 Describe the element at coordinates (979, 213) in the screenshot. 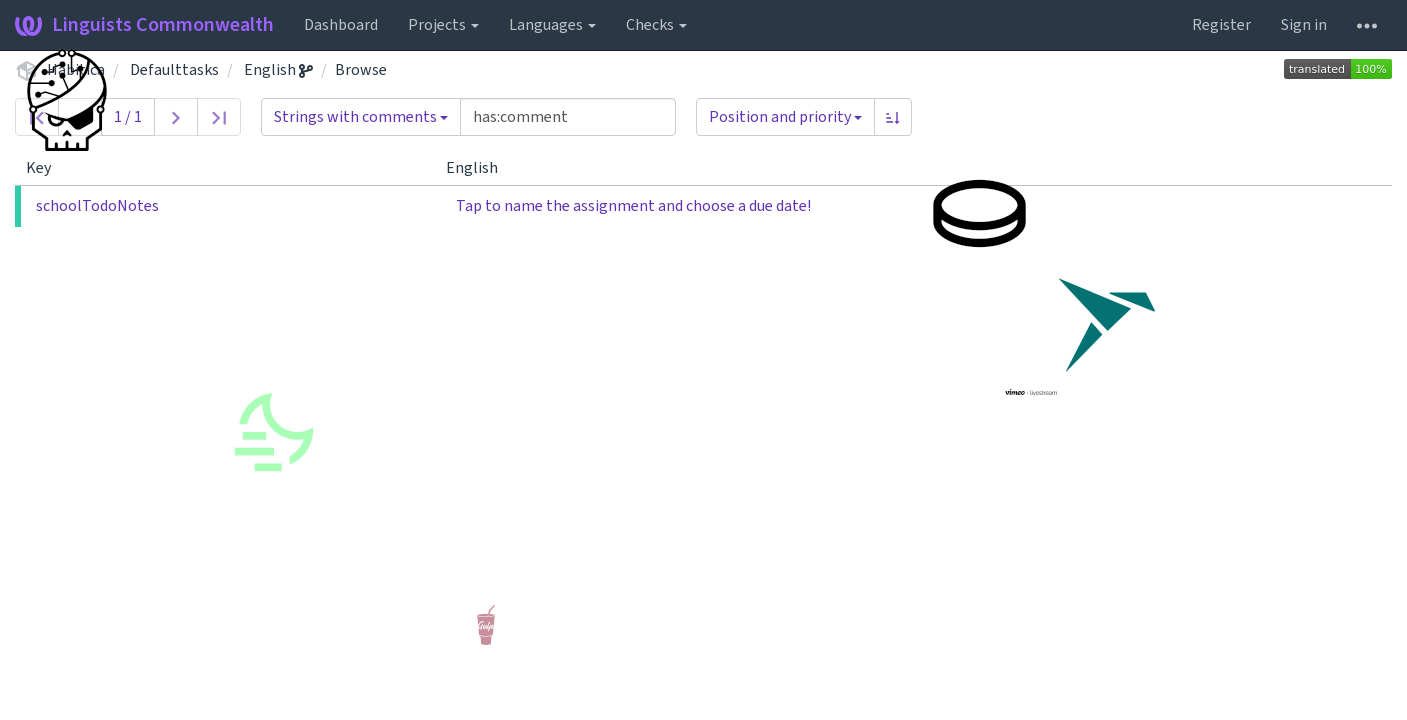

I see `view your coin balance or currency` at that location.